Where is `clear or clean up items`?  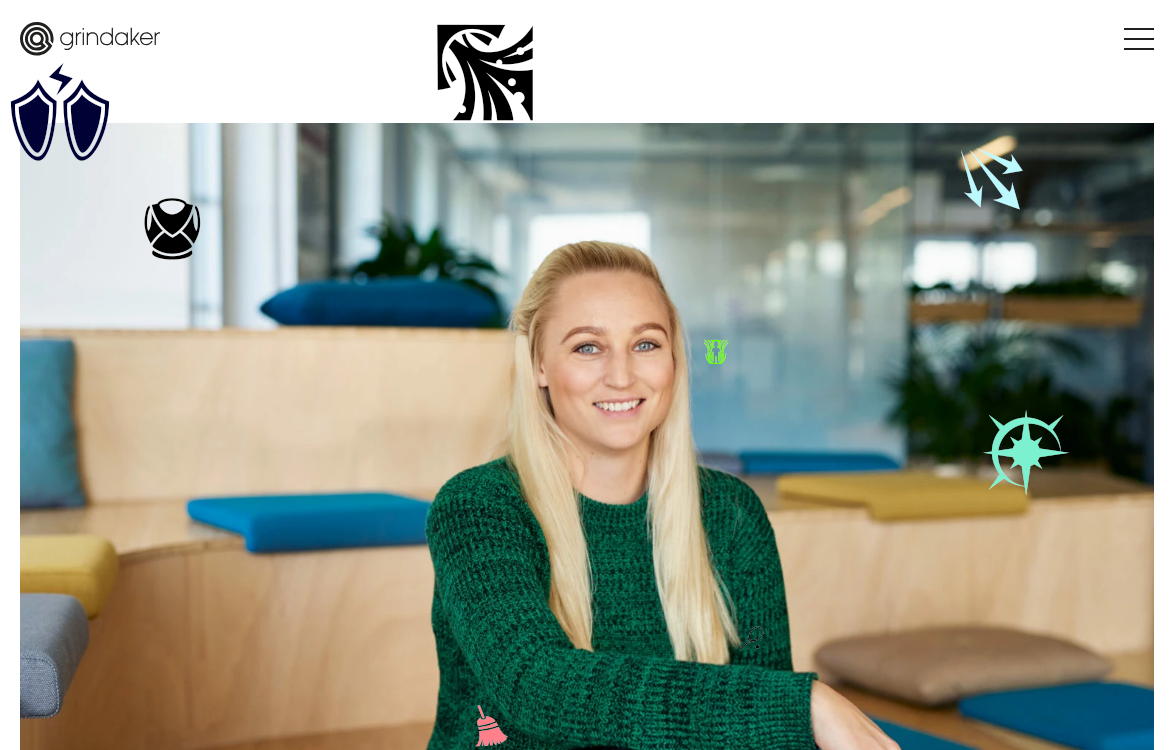 clear or clean up items is located at coordinates (486, 726).